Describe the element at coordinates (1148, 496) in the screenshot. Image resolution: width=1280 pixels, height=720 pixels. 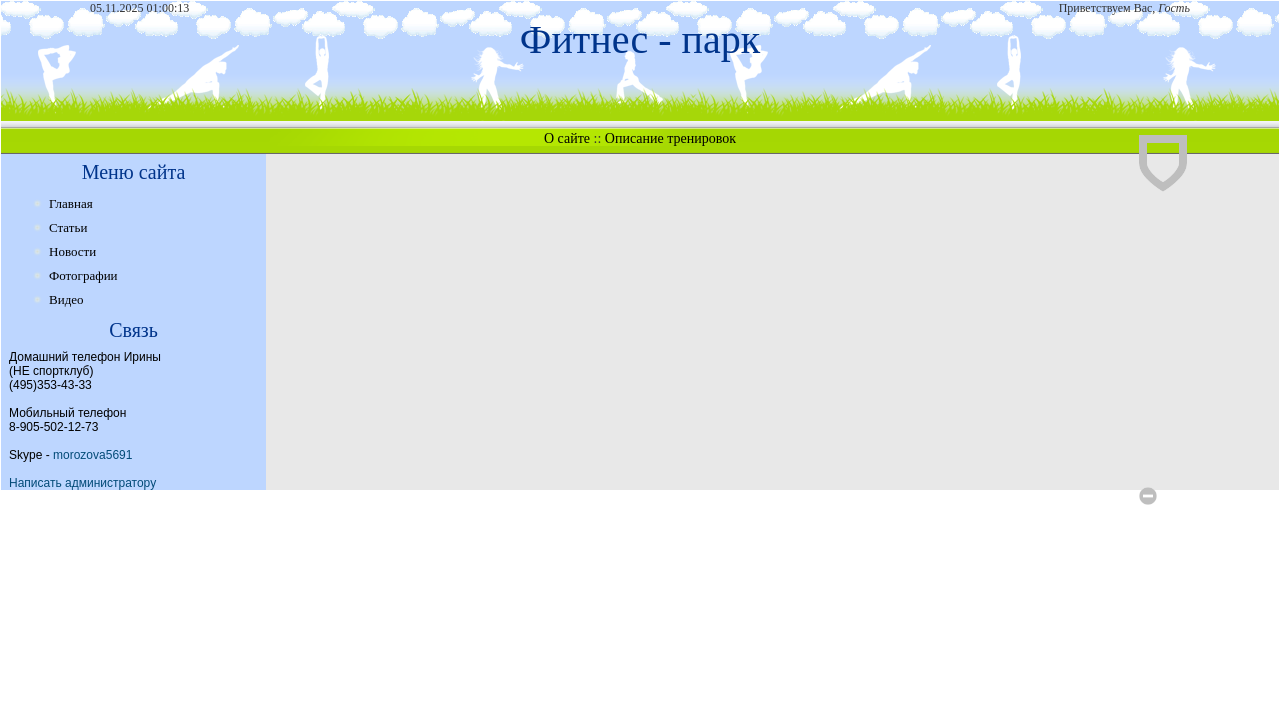
I see `indicates an error or failed action` at that location.